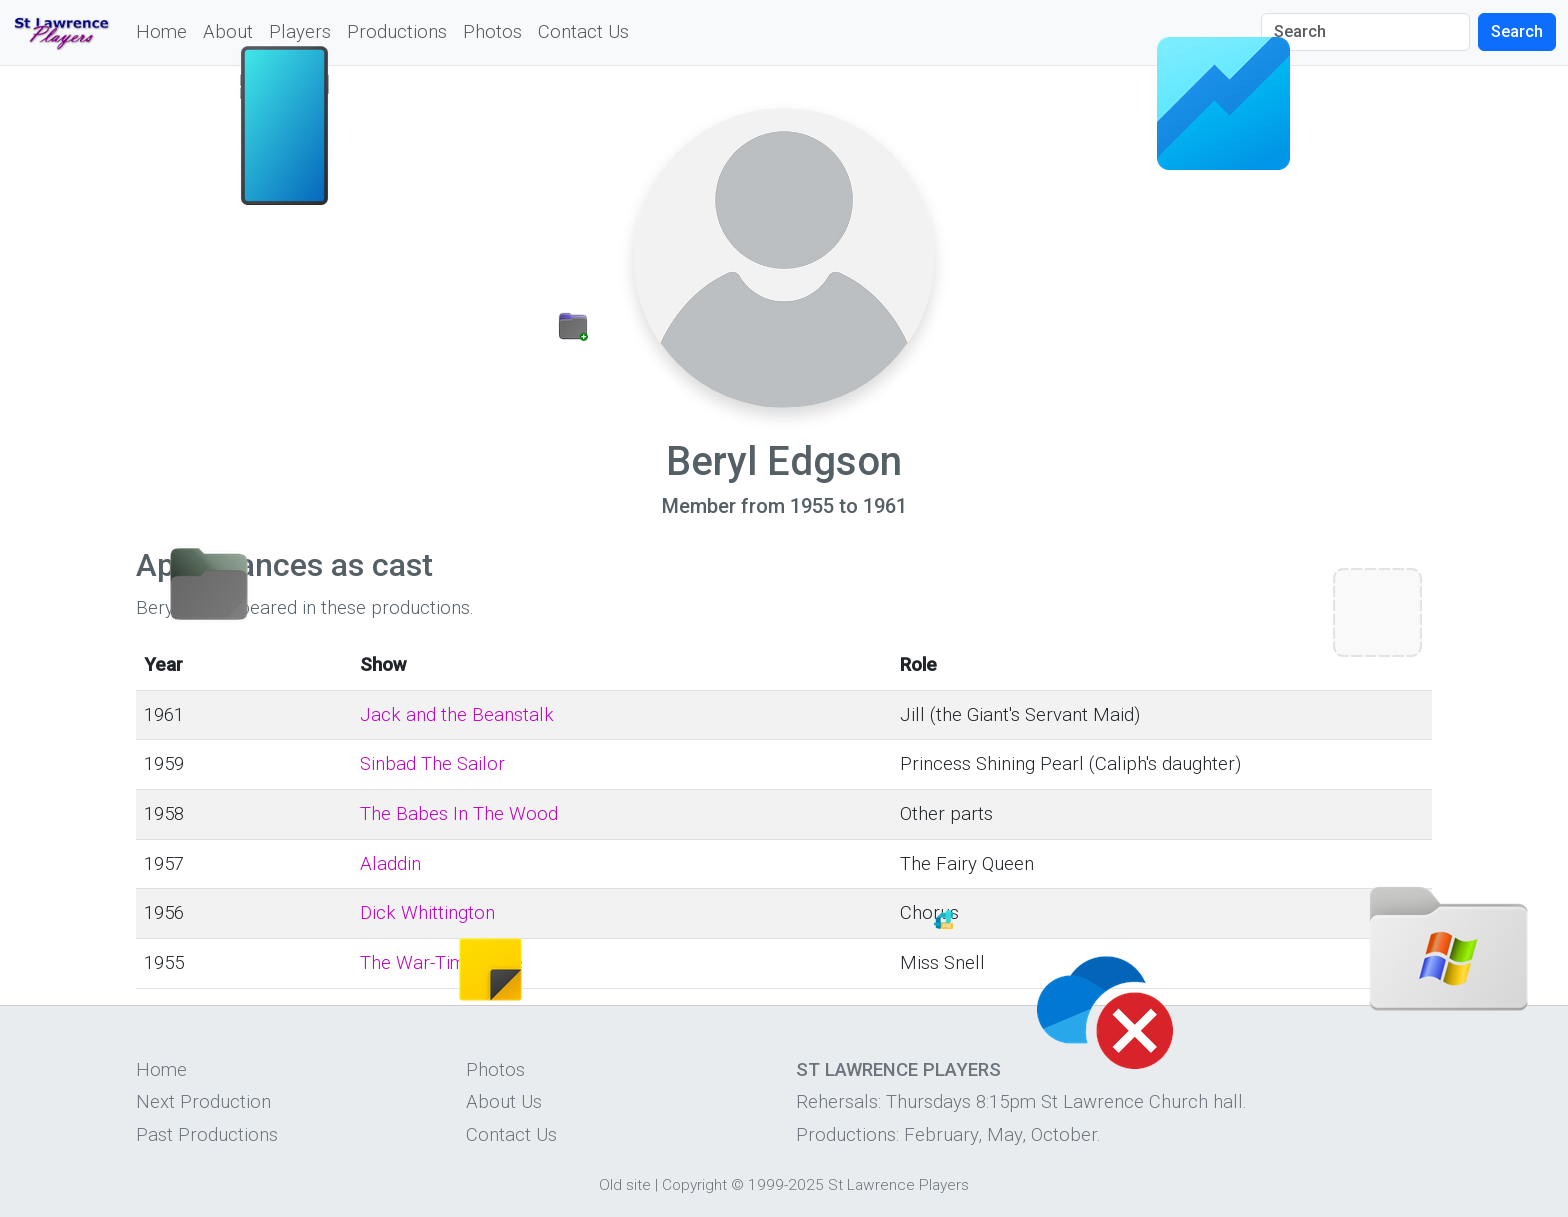  Describe the element at coordinates (1448, 953) in the screenshot. I see `open folder containing windows xp files or programs` at that location.